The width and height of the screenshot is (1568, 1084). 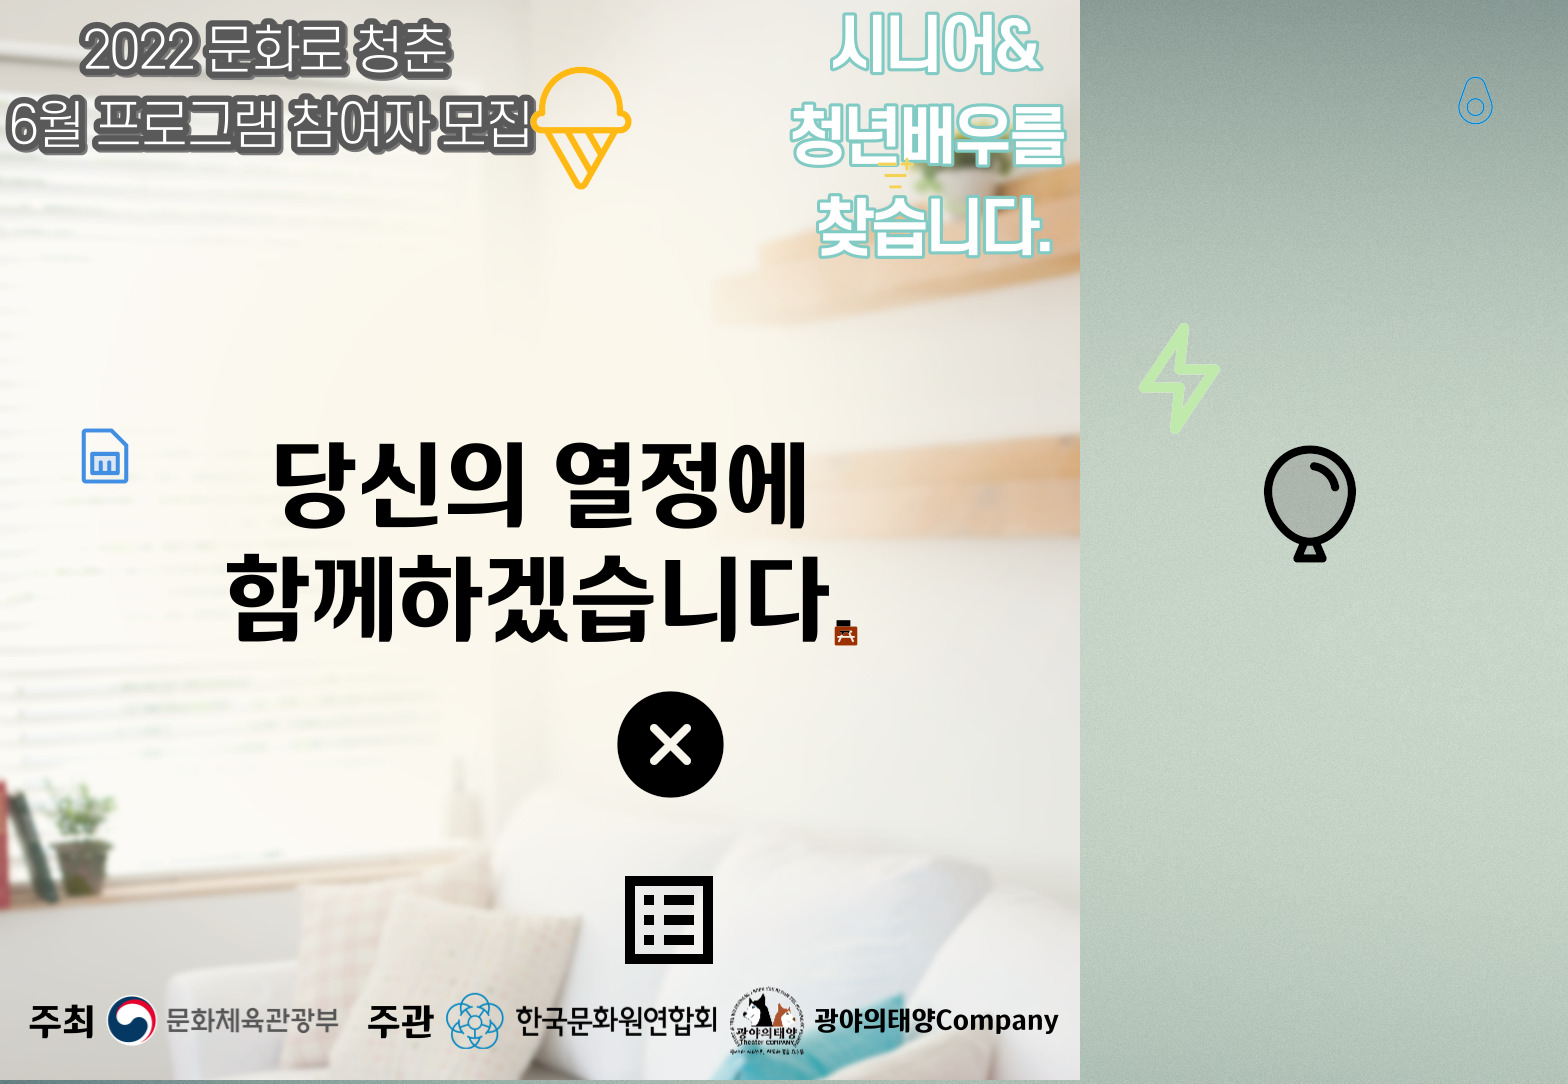 I want to click on view a detailed list or checklist, so click(x=669, y=920).